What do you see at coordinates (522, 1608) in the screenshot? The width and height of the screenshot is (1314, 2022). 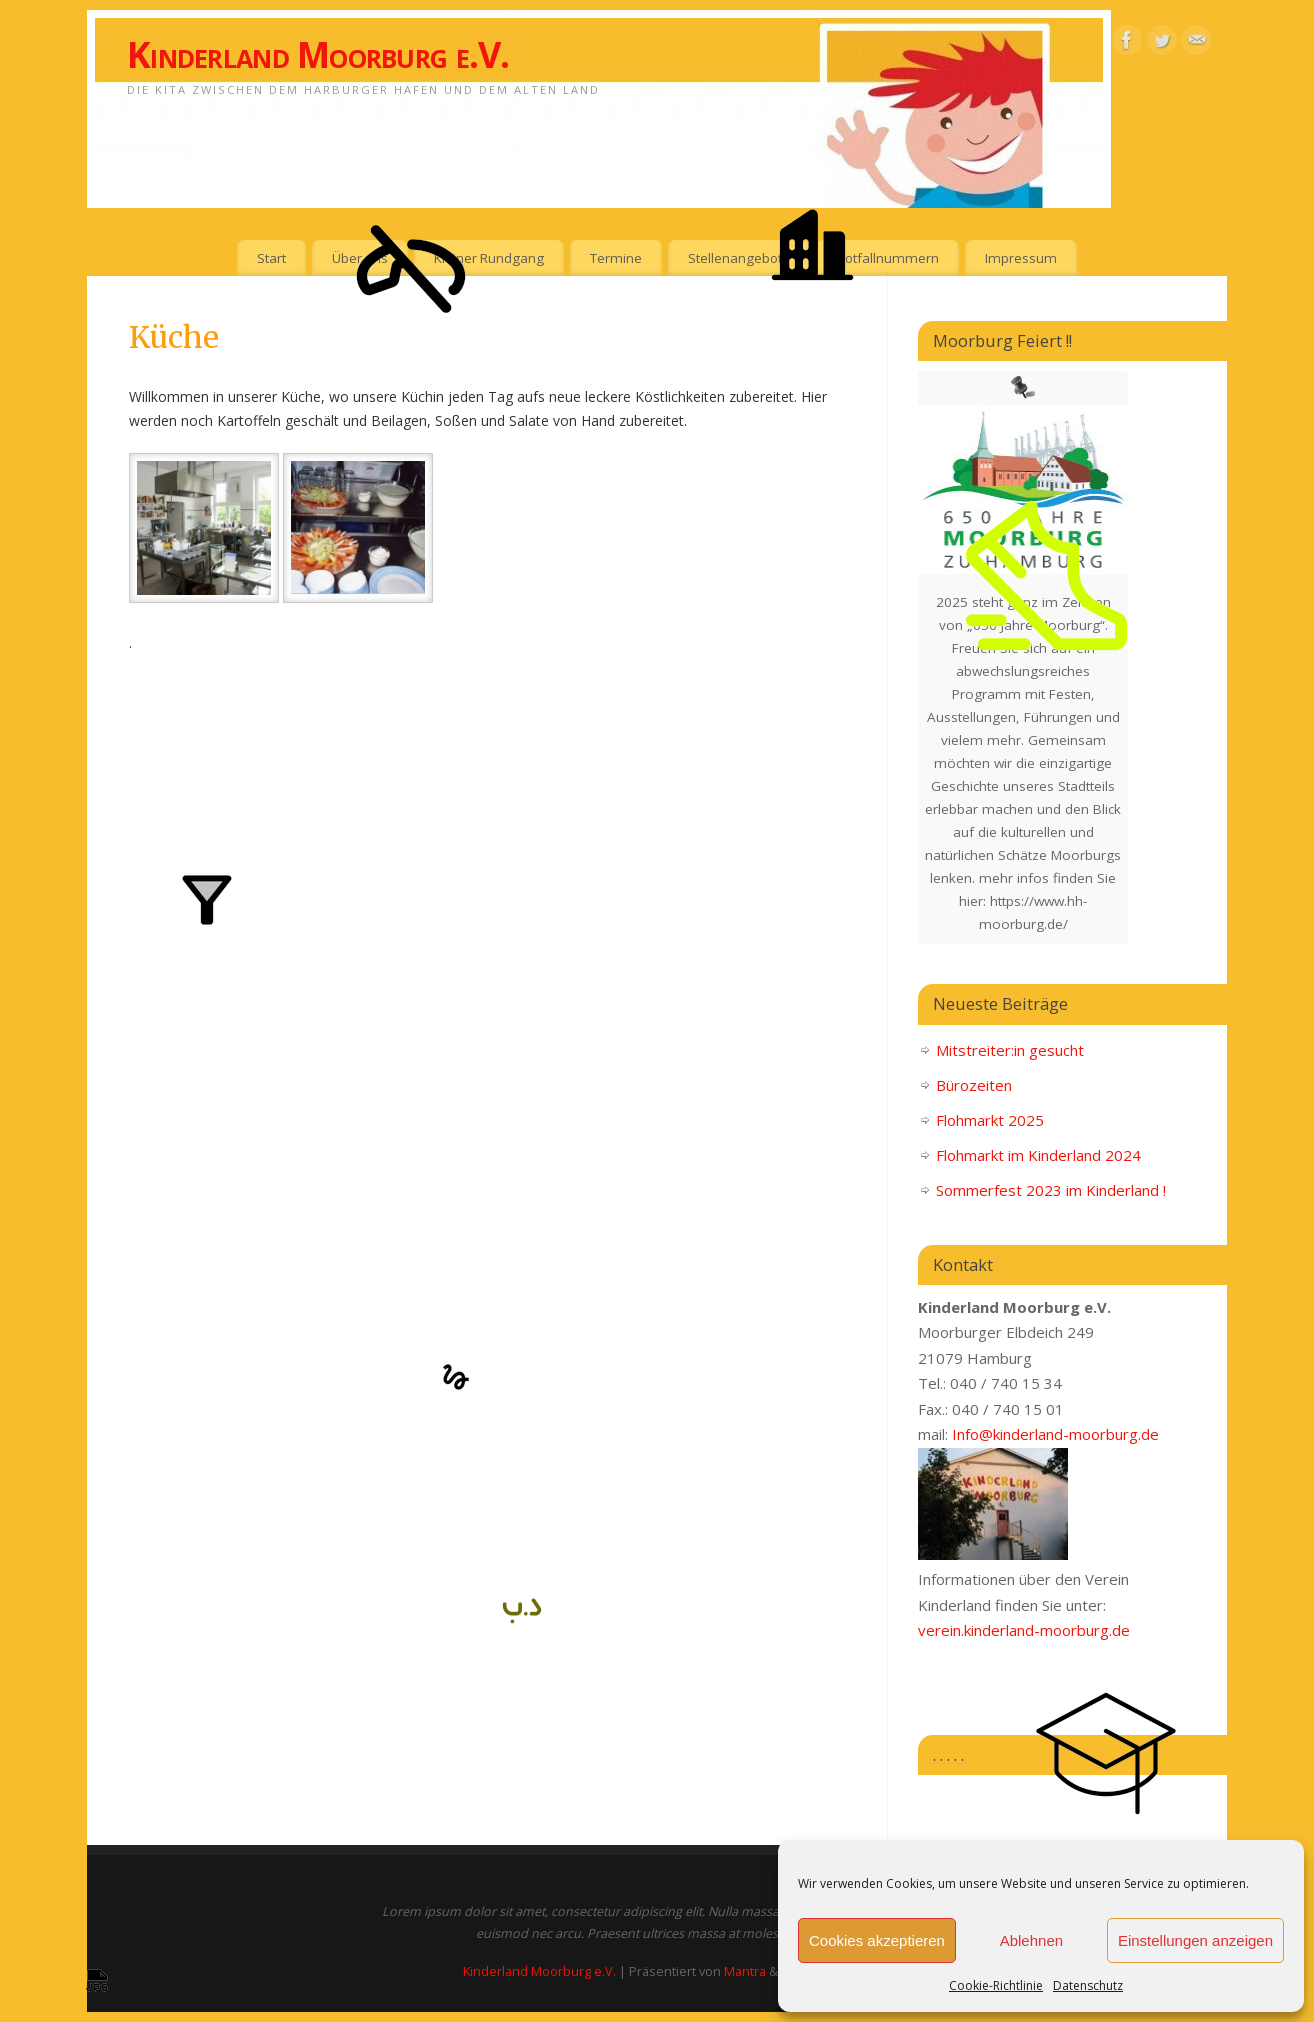 I see `indicates bahraini dinar currency` at bounding box center [522, 1608].